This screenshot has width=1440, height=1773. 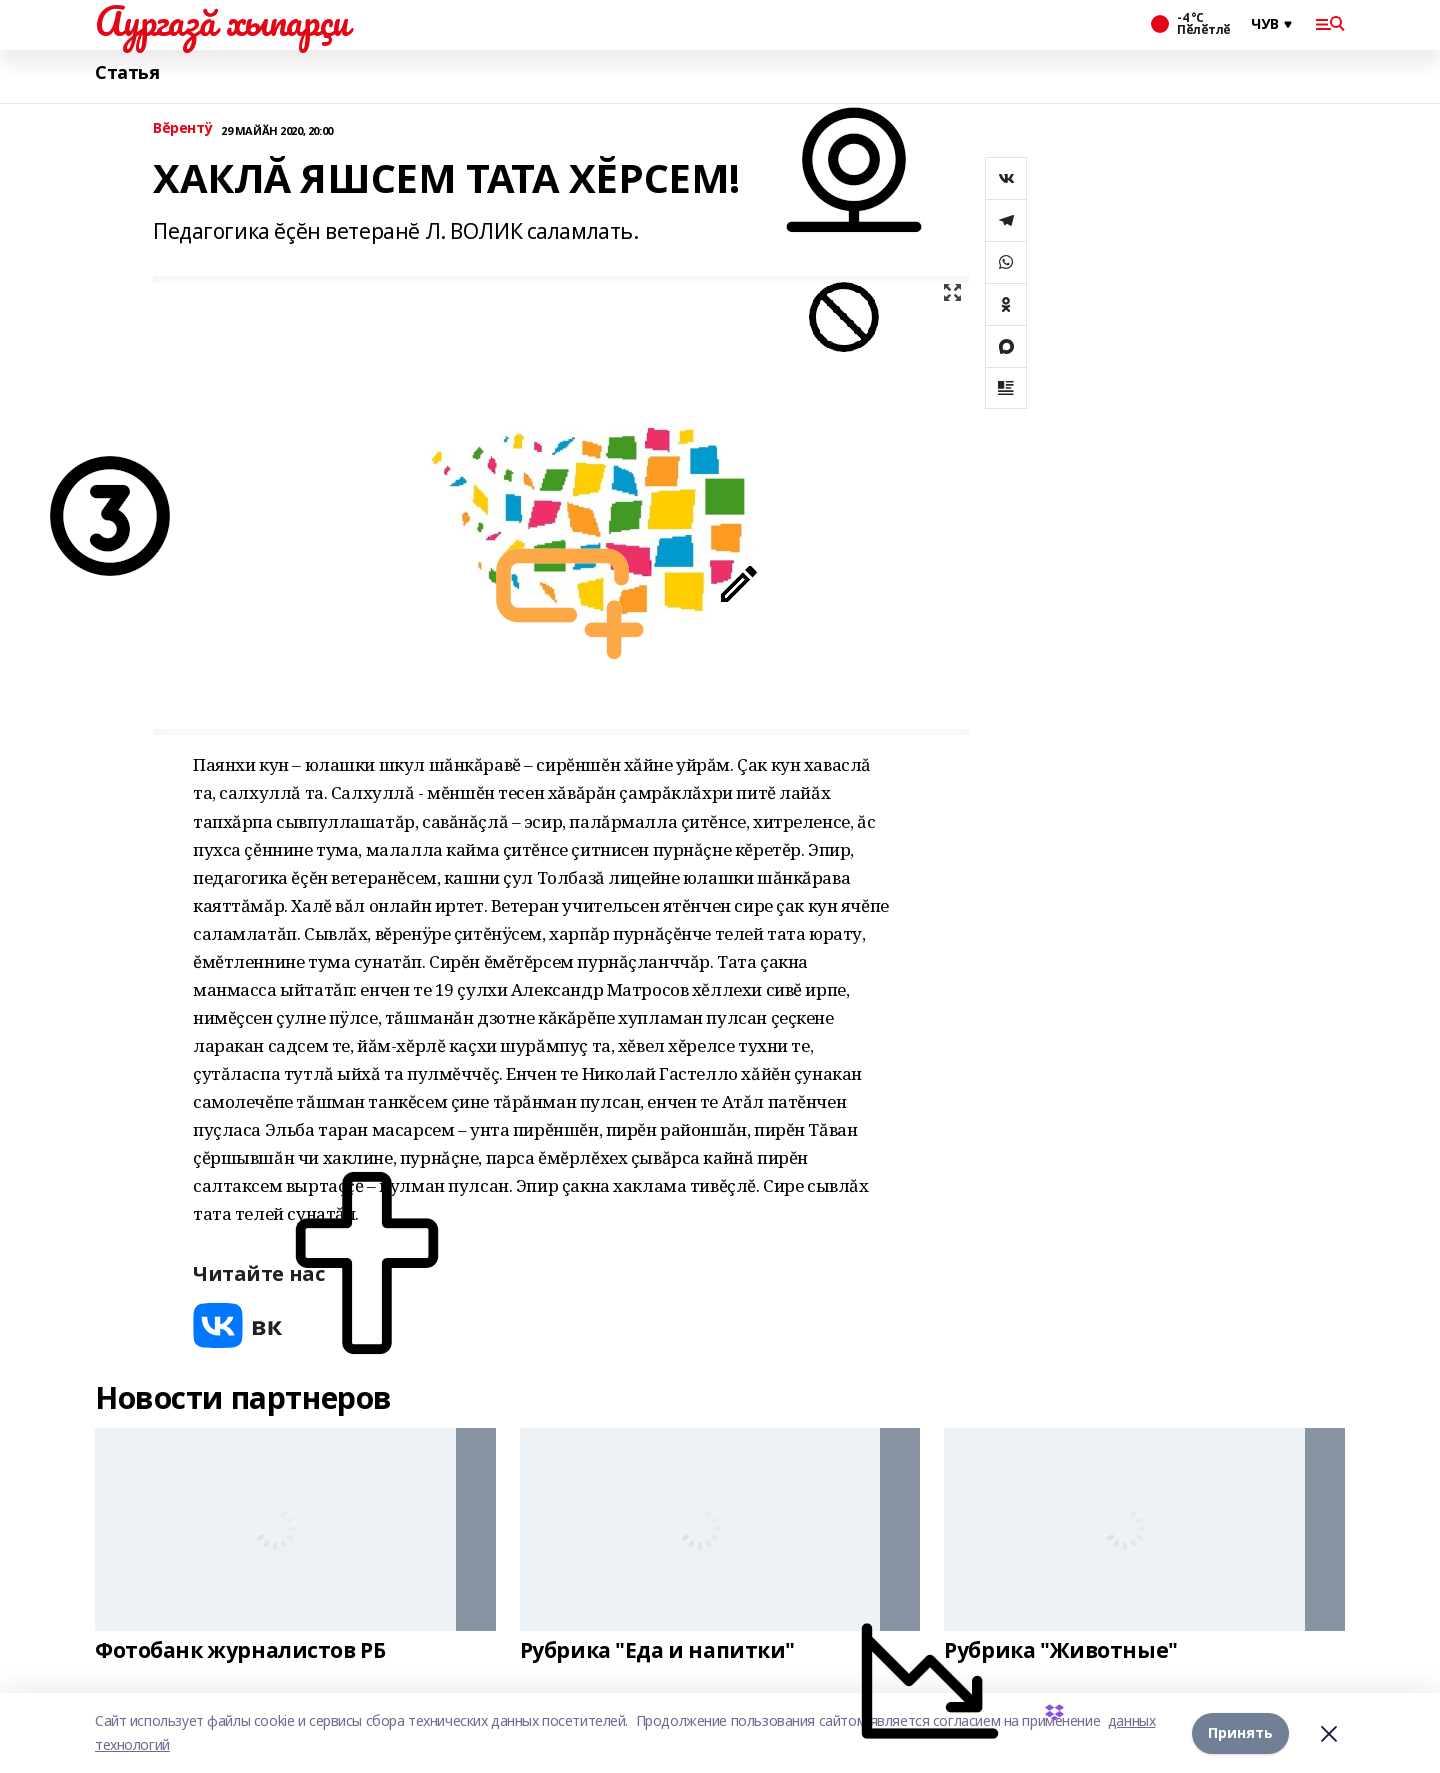 What do you see at coordinates (739, 584) in the screenshot?
I see `edit or modify content` at bounding box center [739, 584].